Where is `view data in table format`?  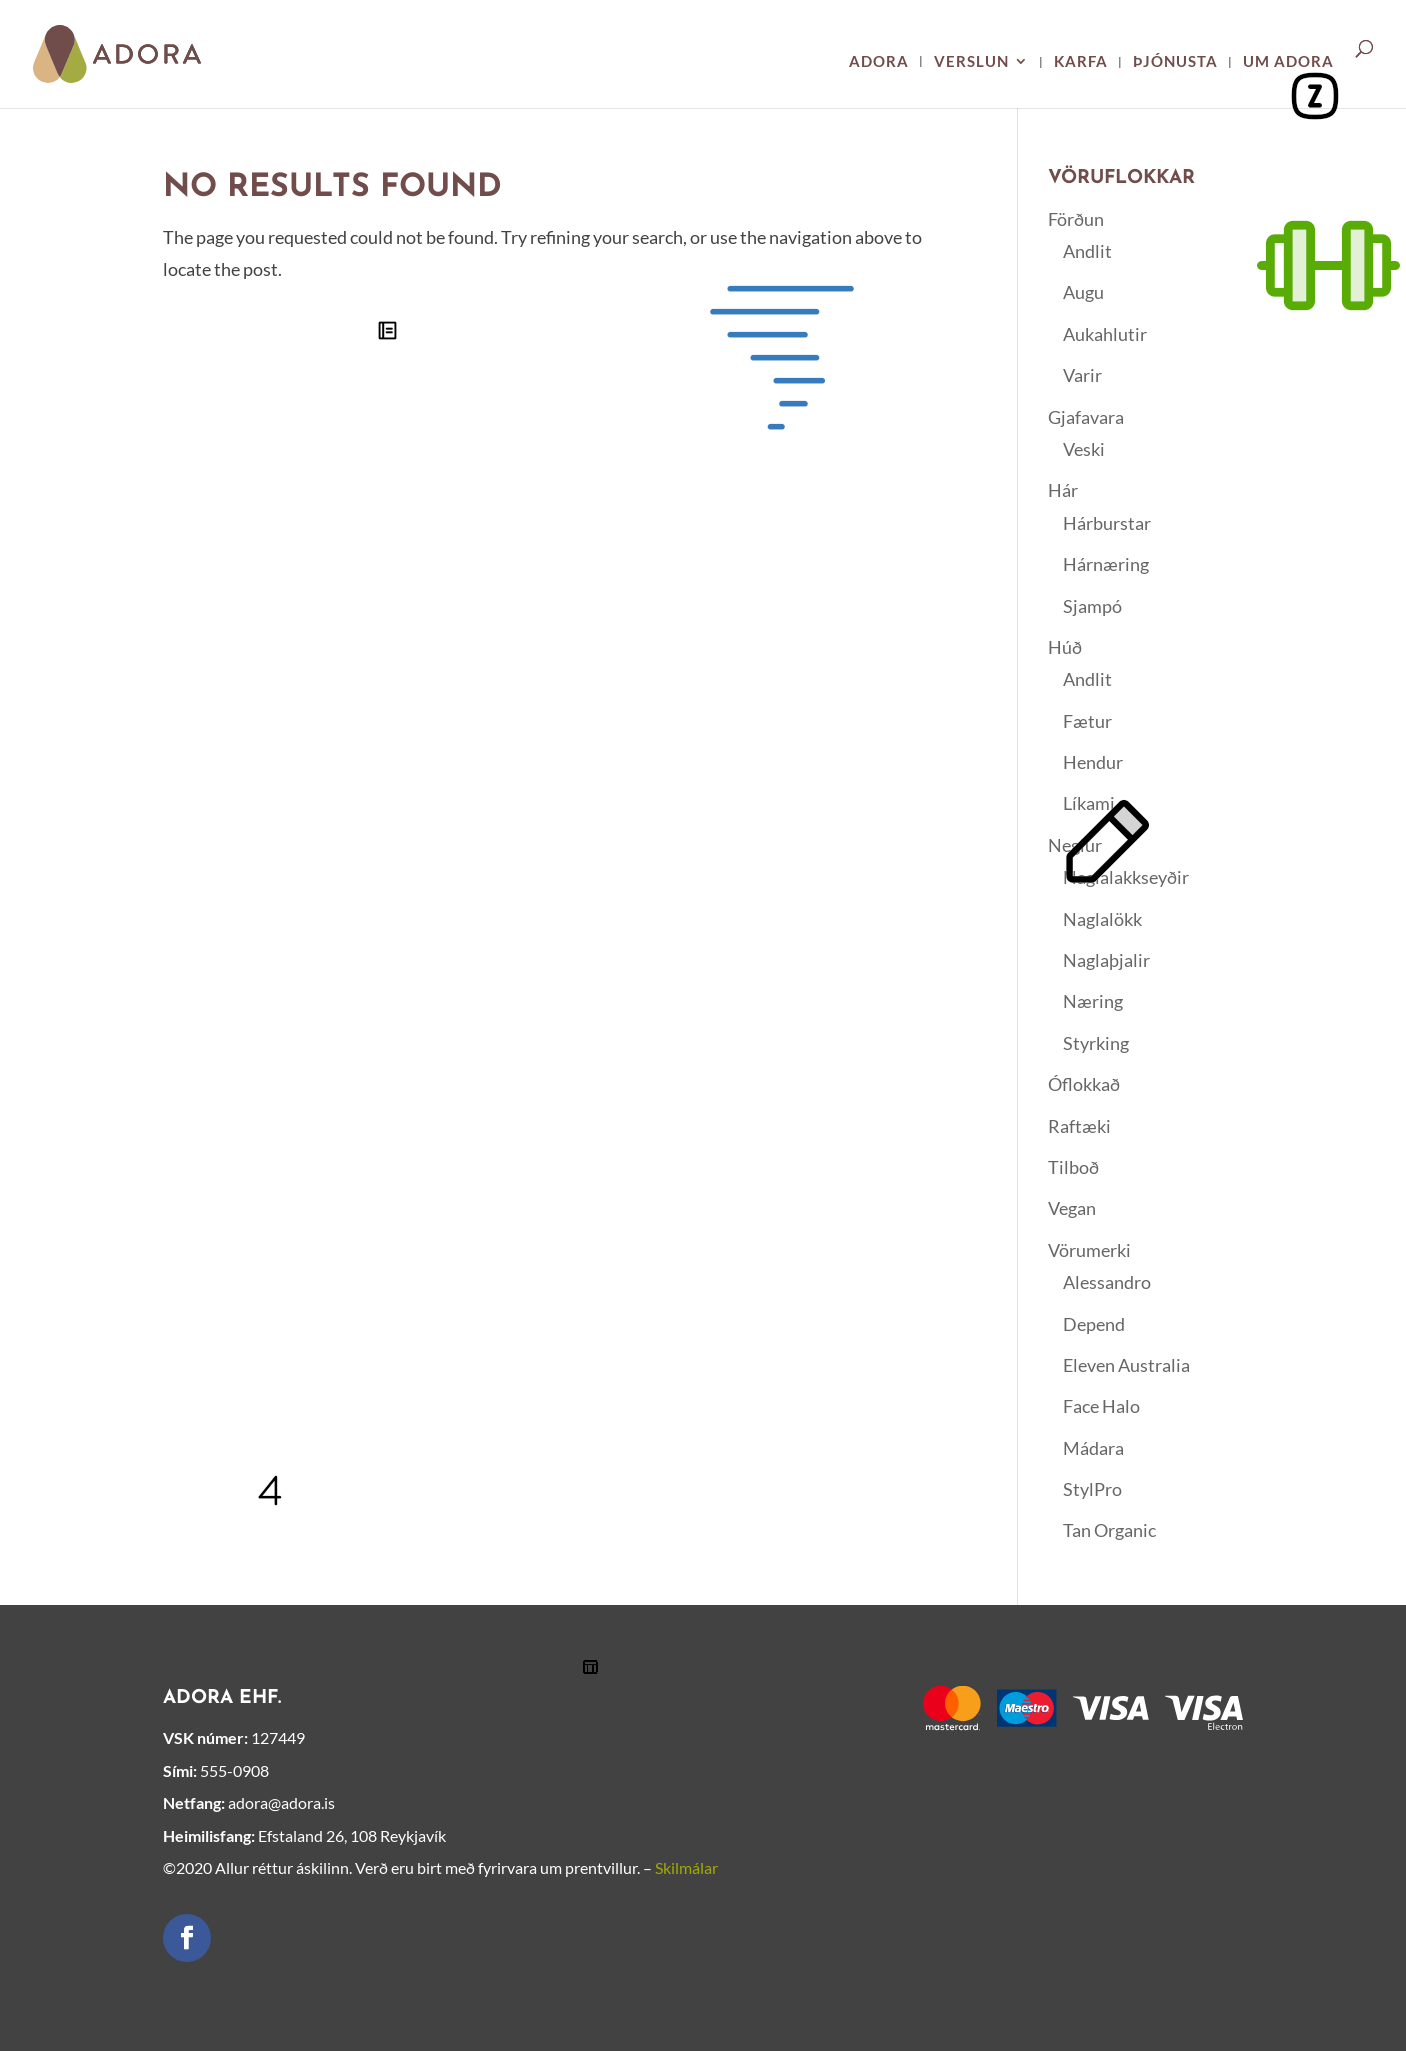 view data in table format is located at coordinates (590, 1667).